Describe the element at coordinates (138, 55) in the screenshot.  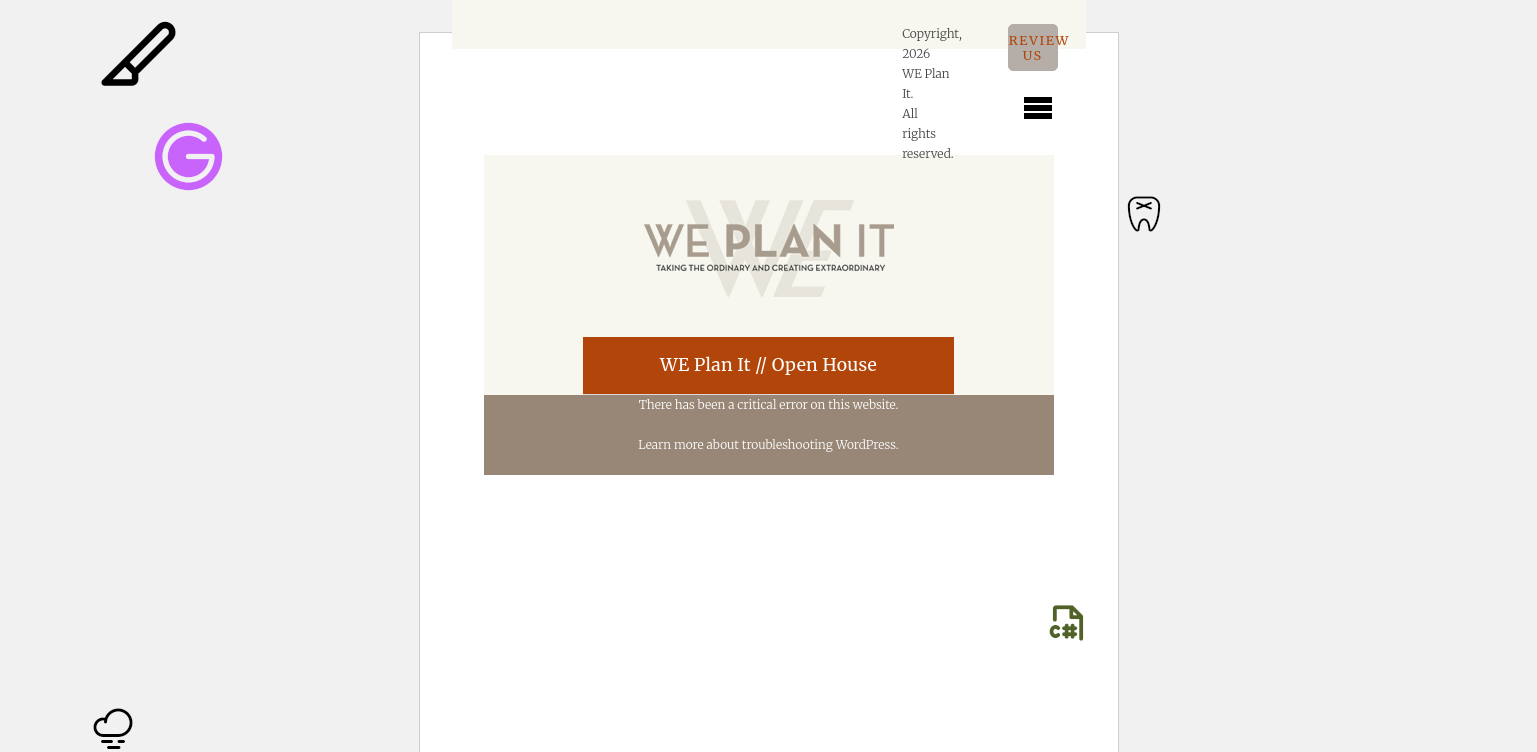
I see `slice or cut selected content` at that location.